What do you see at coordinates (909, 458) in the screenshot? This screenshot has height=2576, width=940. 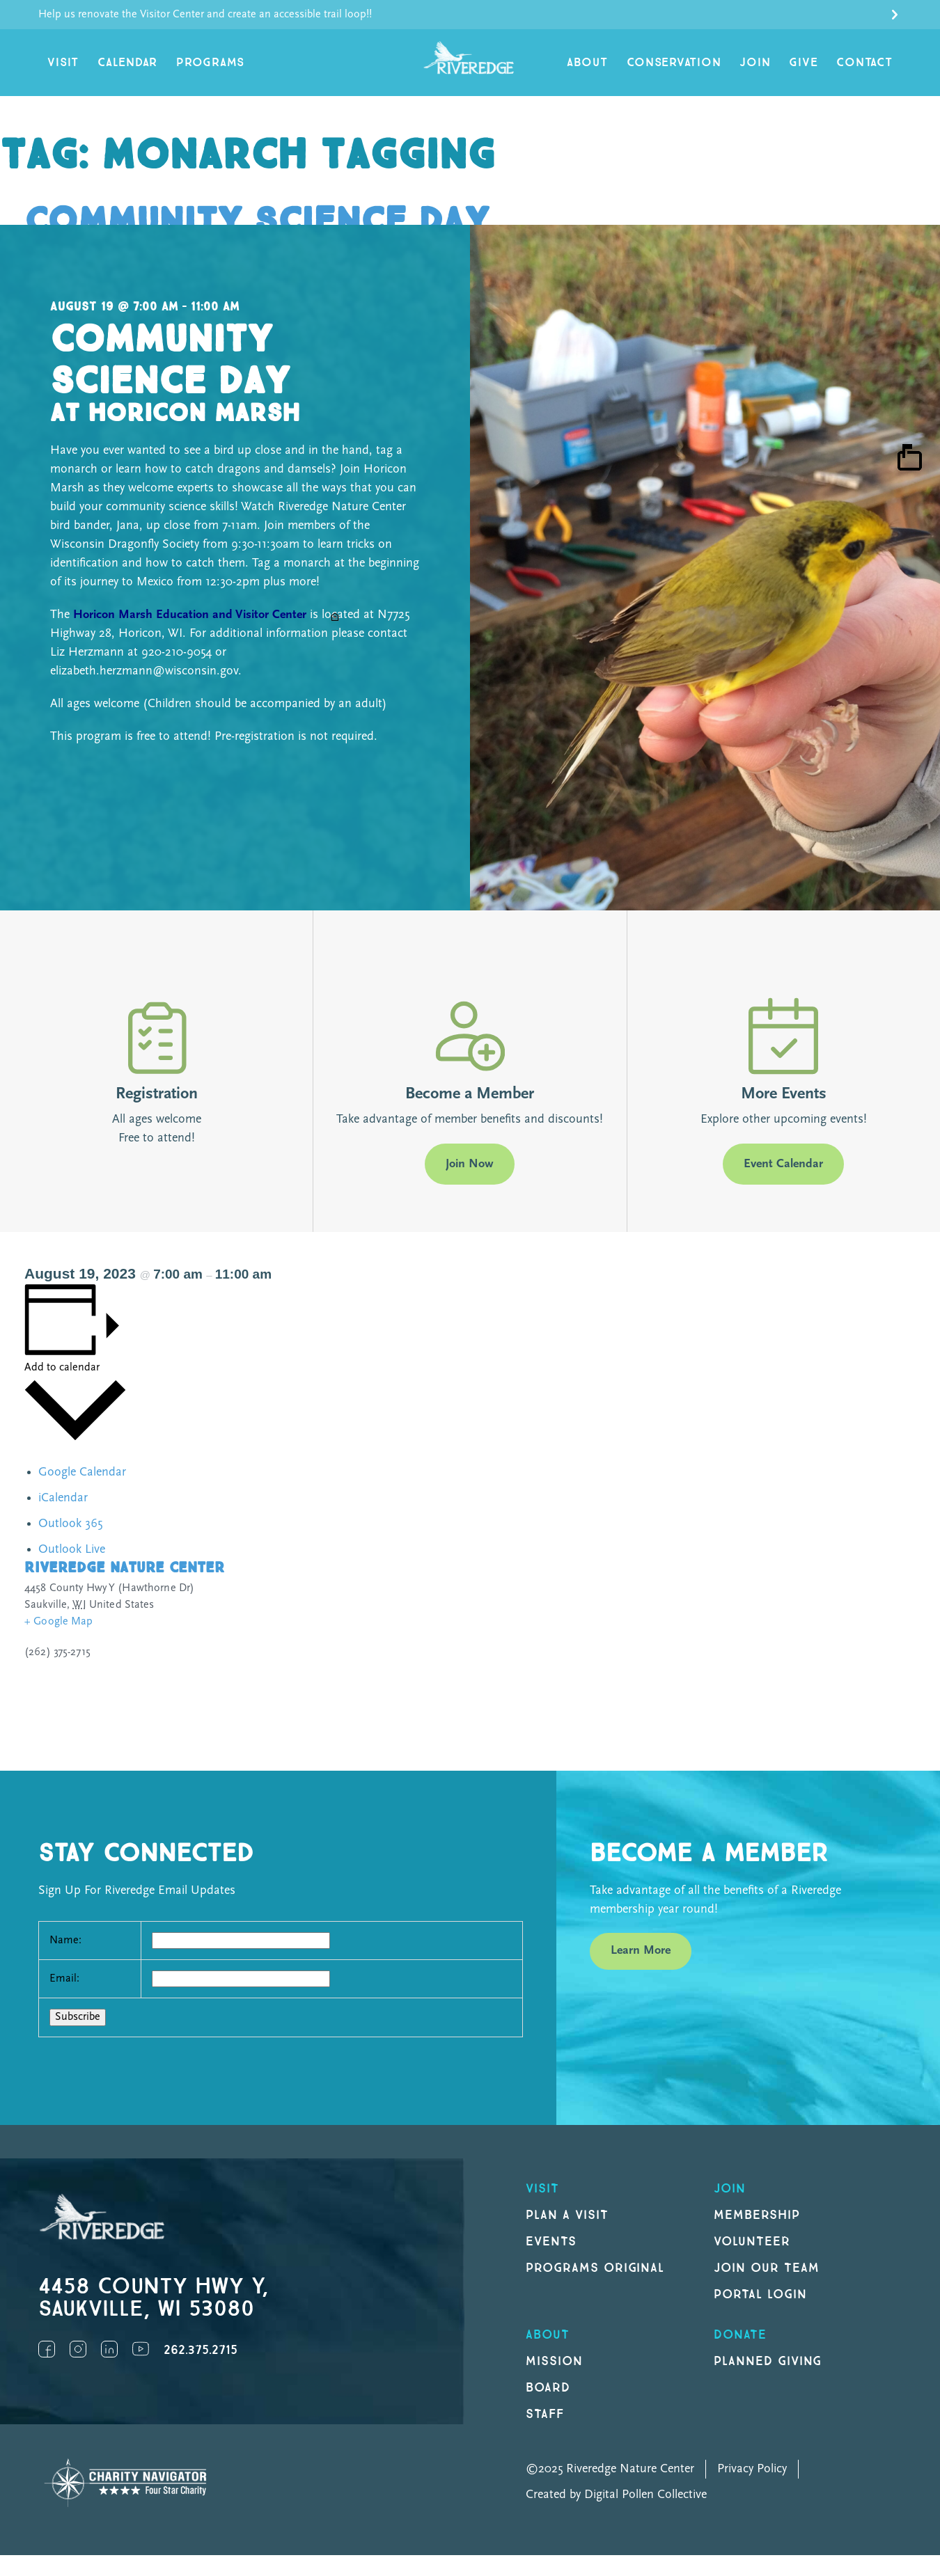 I see `indicates unread mail in your mailbox` at bounding box center [909, 458].